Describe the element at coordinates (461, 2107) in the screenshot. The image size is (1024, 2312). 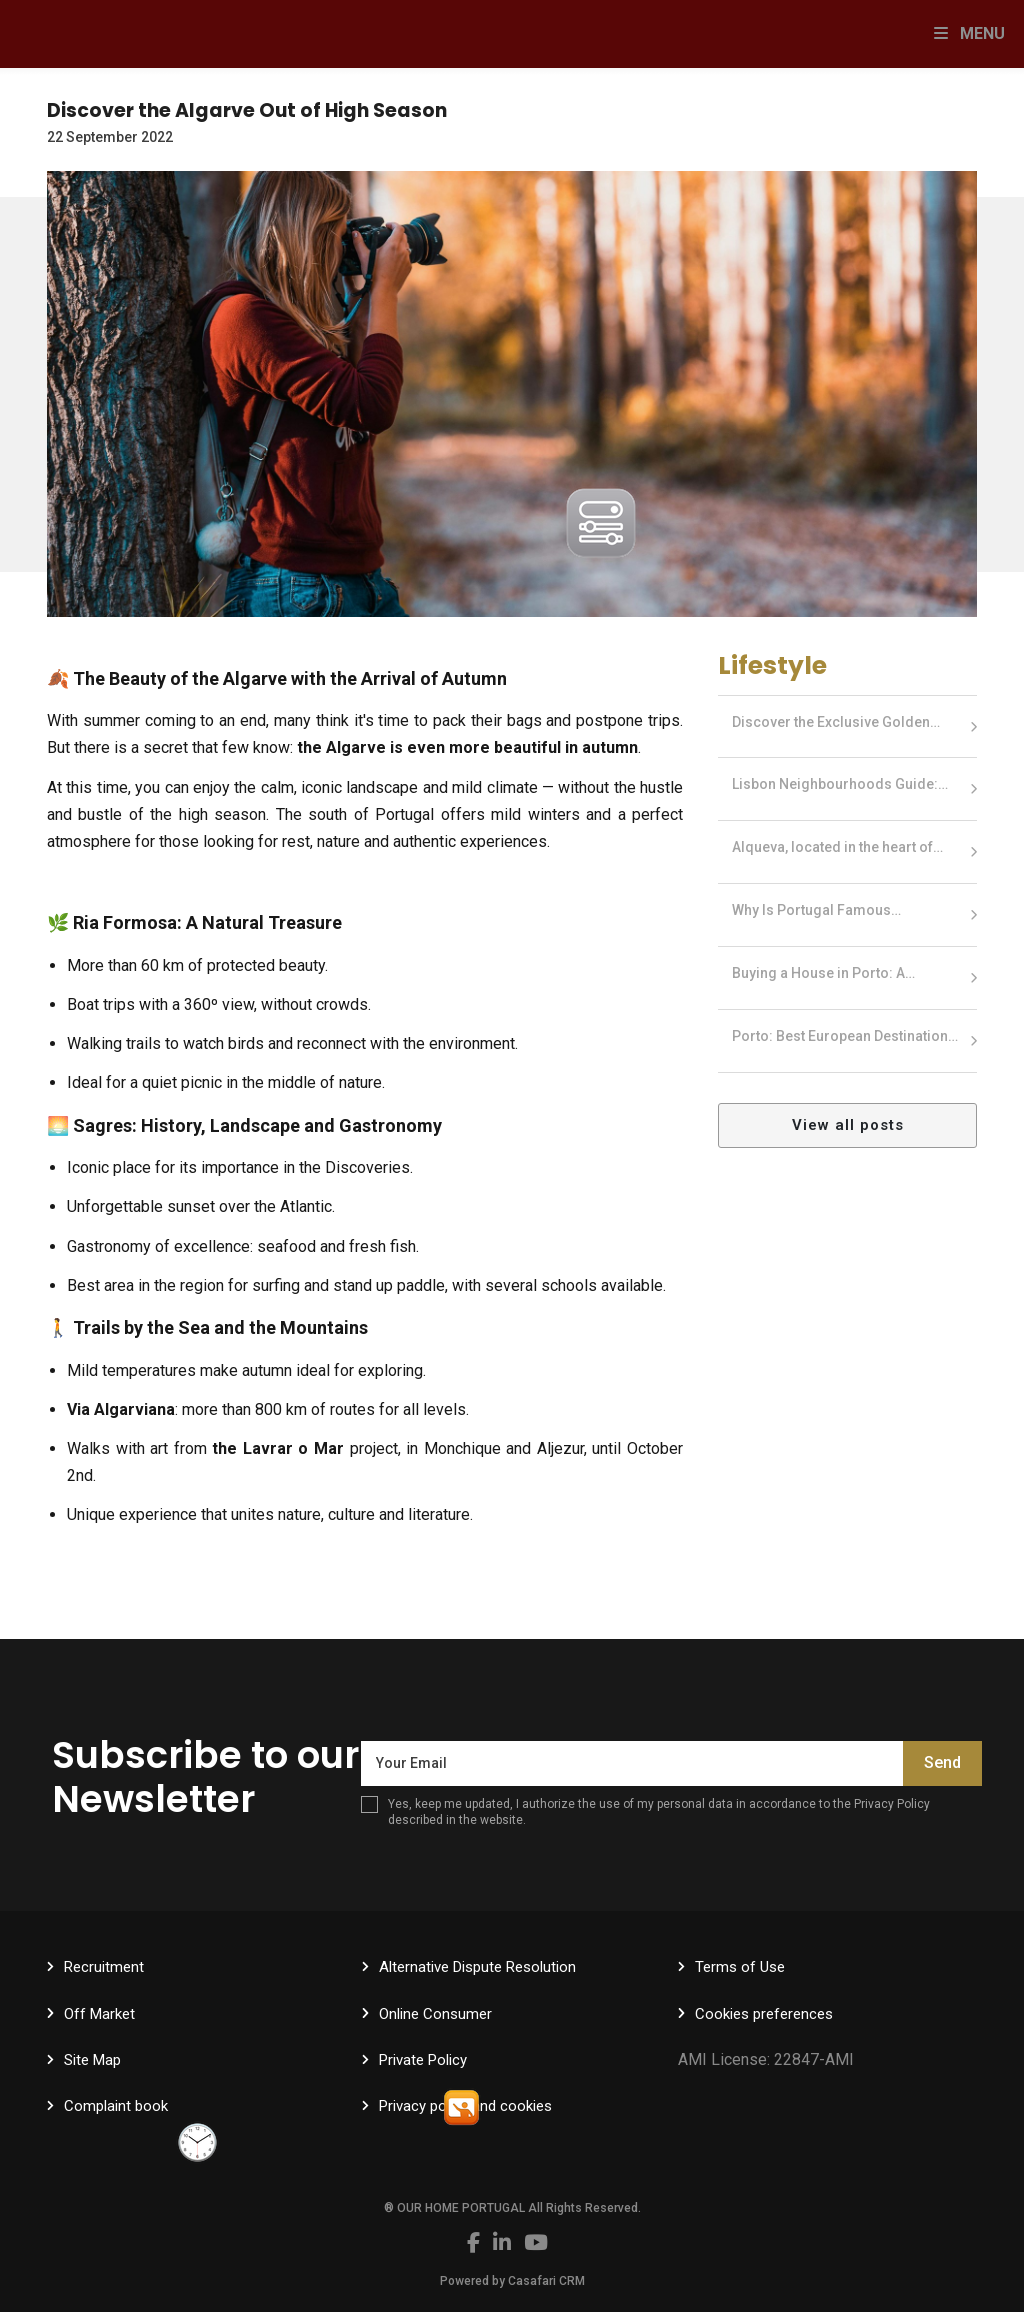
I see `open Apple Classroom app` at that location.